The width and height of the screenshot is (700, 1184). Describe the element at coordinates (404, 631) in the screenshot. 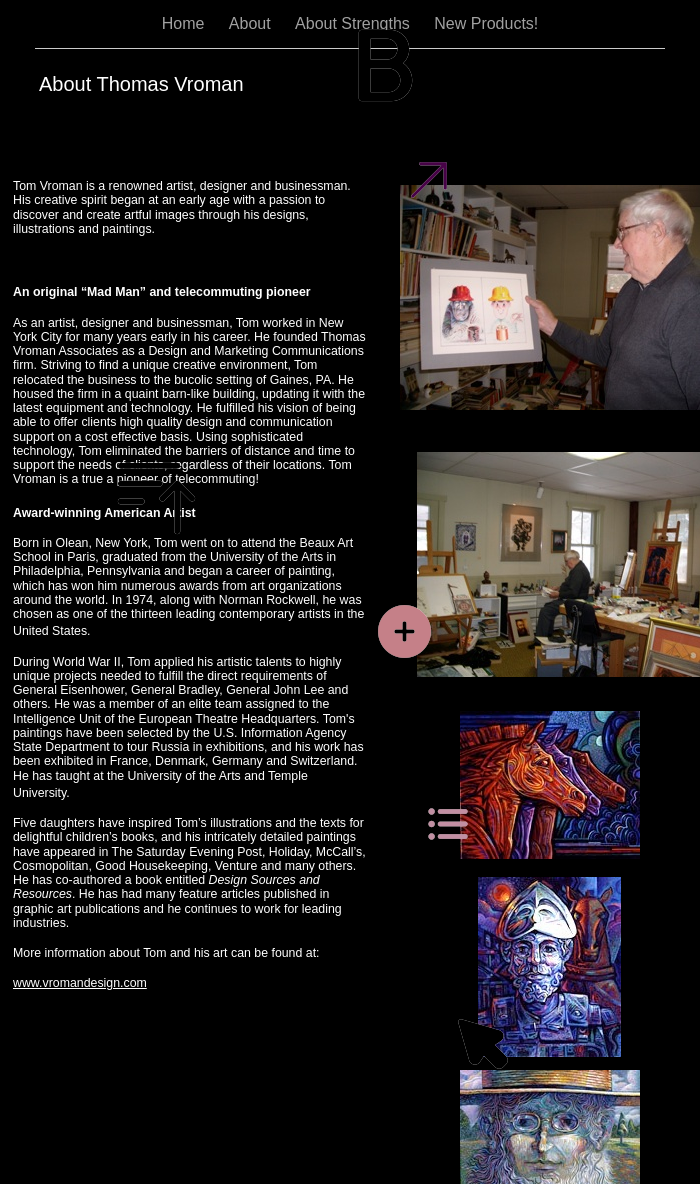

I see `add a new item` at that location.